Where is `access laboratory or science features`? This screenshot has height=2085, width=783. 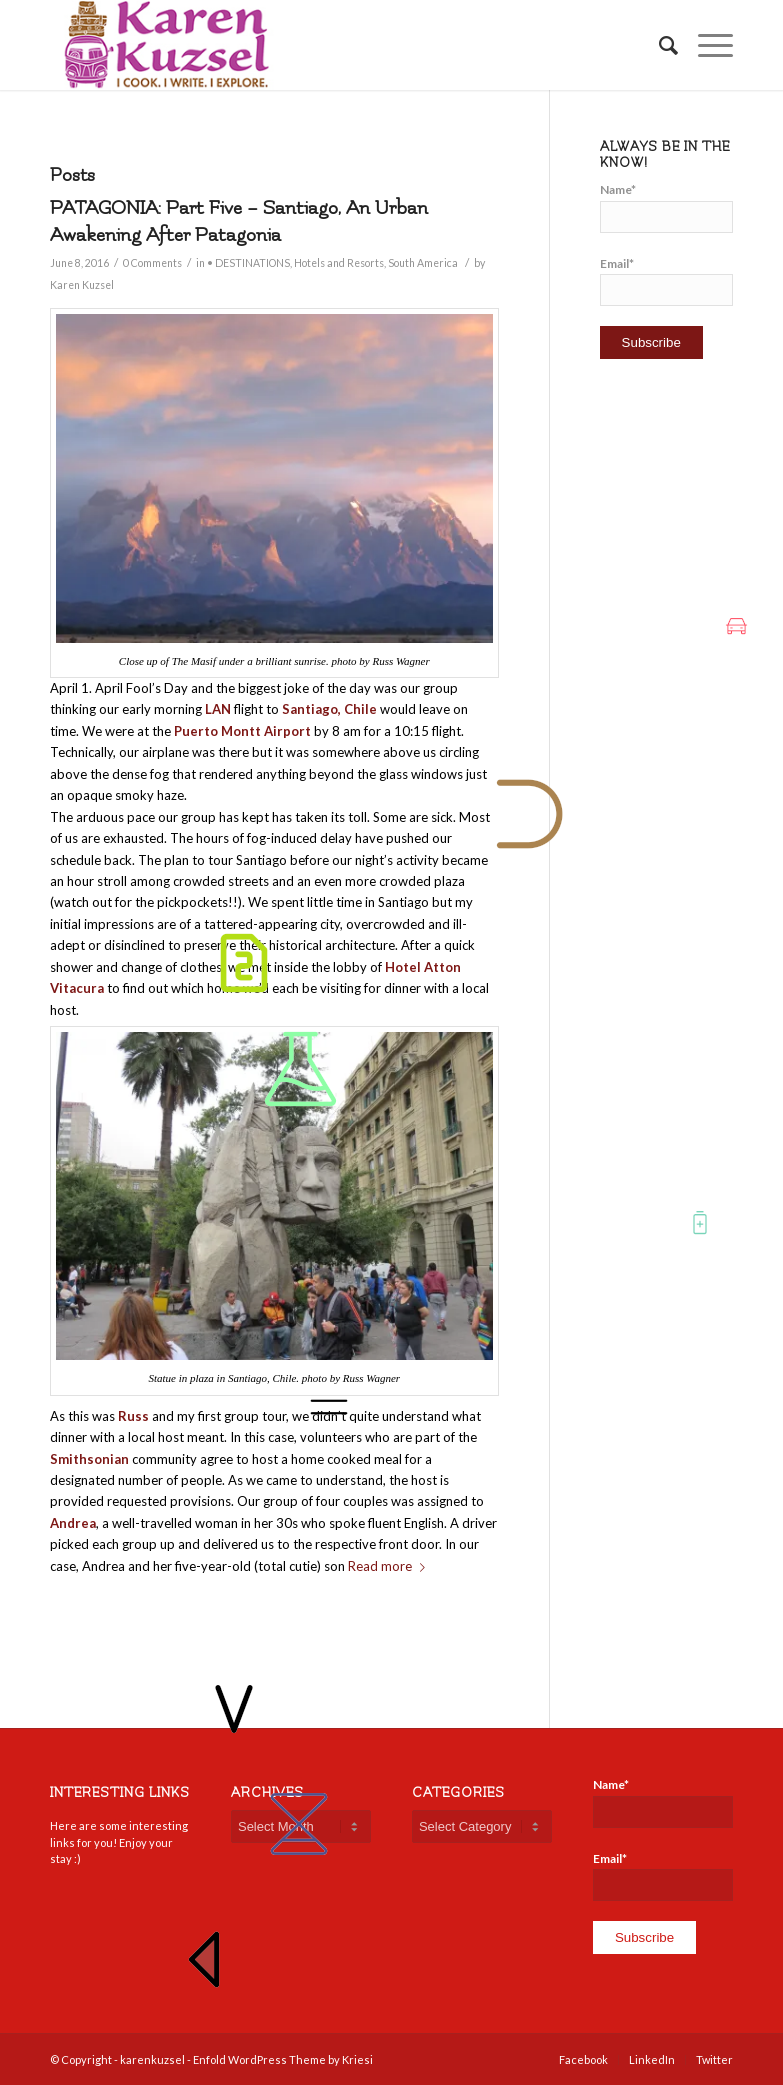 access laboratory or science features is located at coordinates (300, 1070).